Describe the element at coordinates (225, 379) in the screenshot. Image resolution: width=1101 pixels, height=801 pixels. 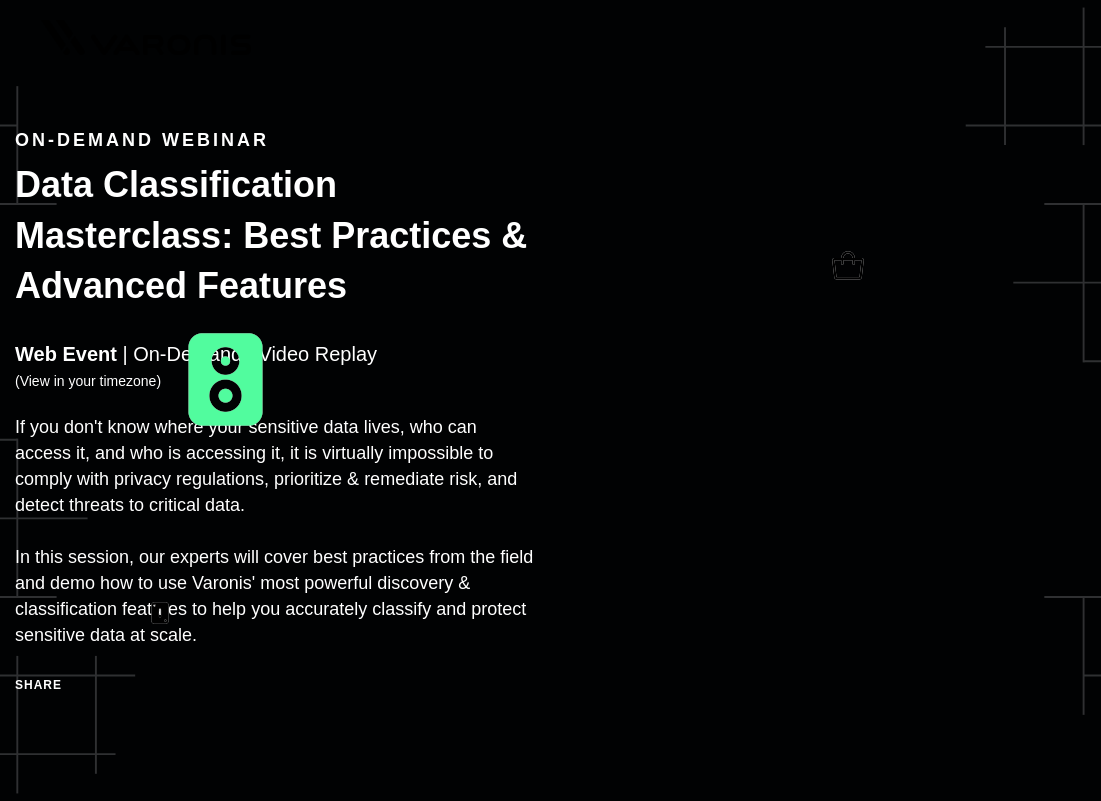
I see `adjust speaker or audio output settings` at that location.